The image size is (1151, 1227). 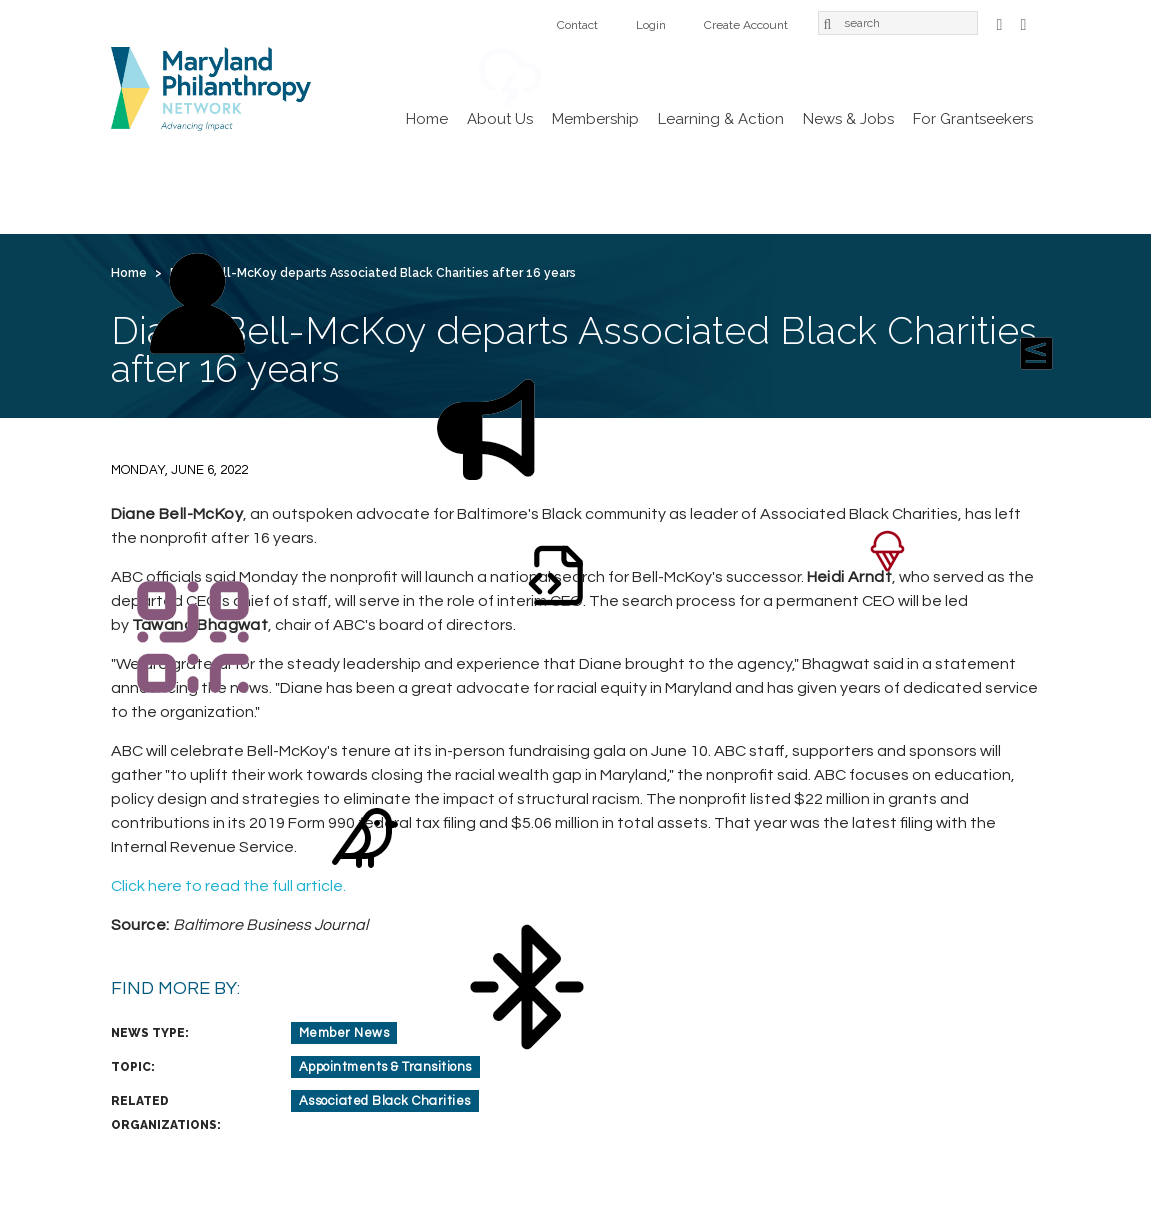 What do you see at coordinates (489, 428) in the screenshot?
I see `make an announcement` at bounding box center [489, 428].